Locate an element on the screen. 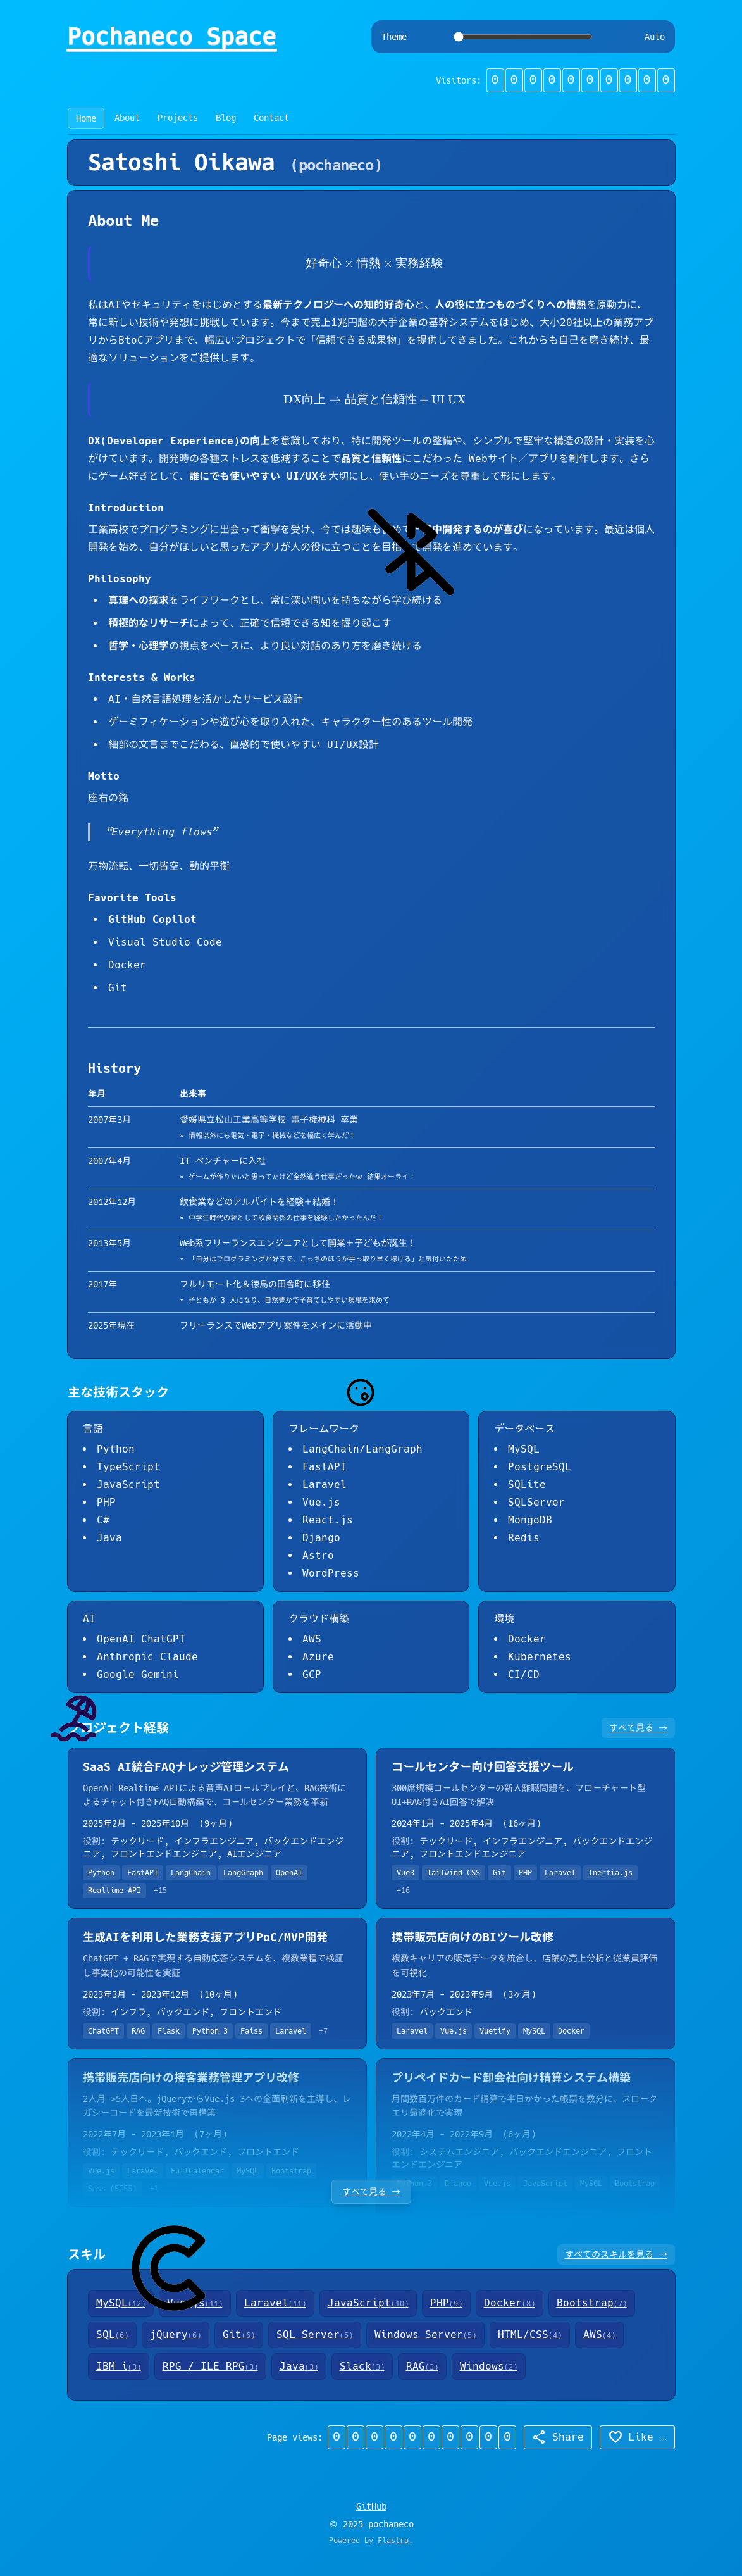 The width and height of the screenshot is (742, 2576). link to coinbase account is located at coordinates (170, 2268).